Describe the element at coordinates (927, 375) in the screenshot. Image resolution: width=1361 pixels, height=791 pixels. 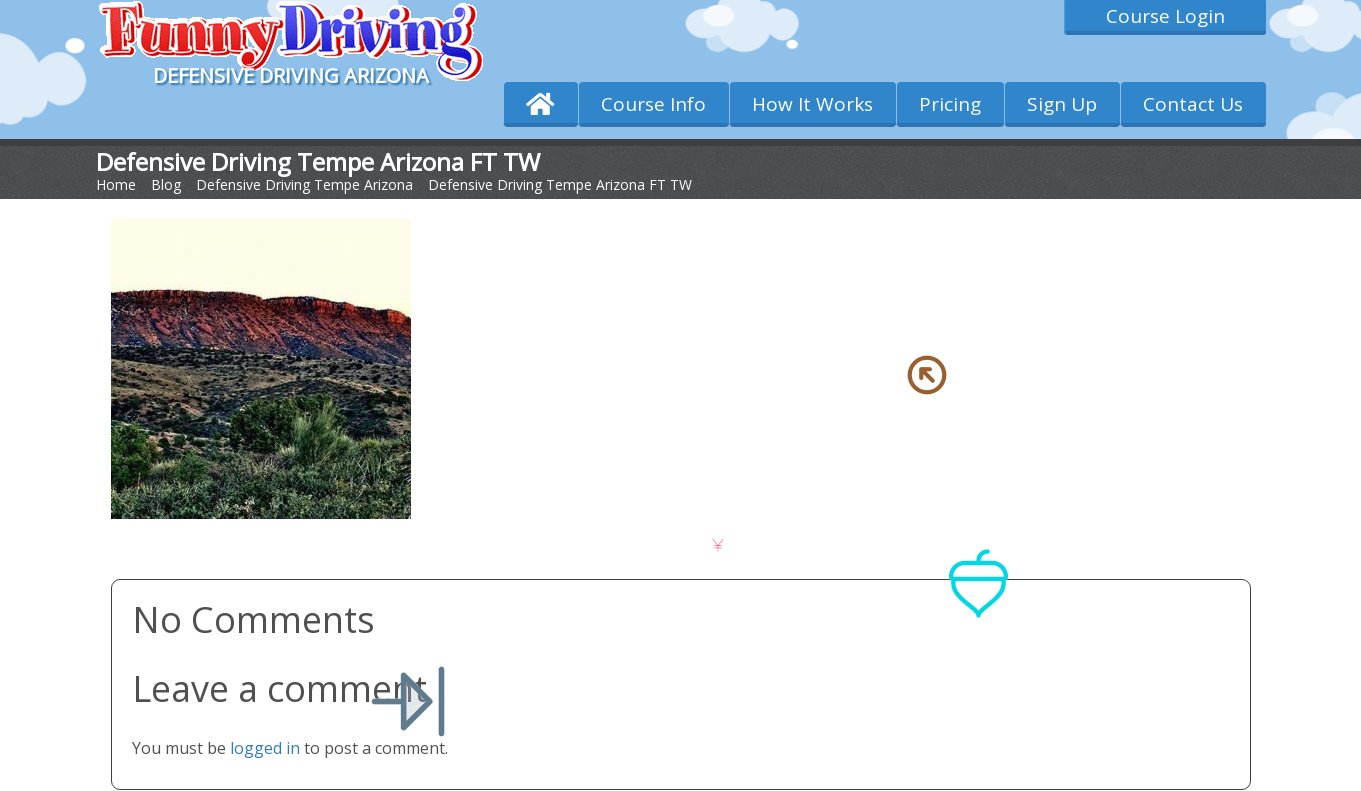
I see `navigate back to previous screen` at that location.